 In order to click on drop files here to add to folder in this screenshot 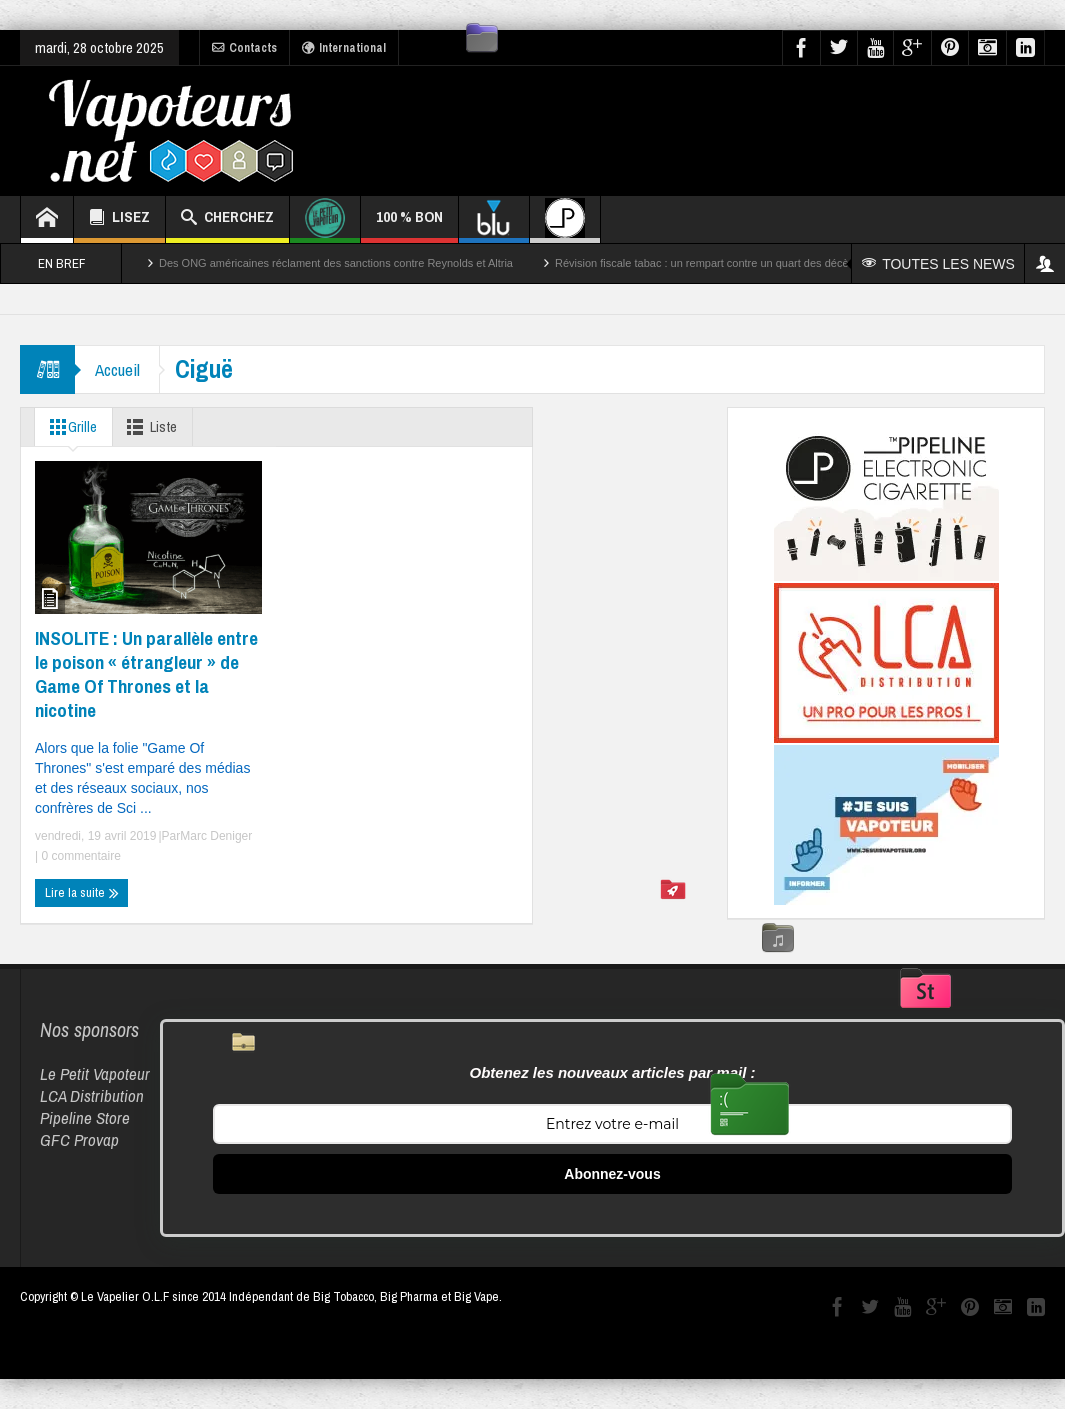, I will do `click(482, 37)`.